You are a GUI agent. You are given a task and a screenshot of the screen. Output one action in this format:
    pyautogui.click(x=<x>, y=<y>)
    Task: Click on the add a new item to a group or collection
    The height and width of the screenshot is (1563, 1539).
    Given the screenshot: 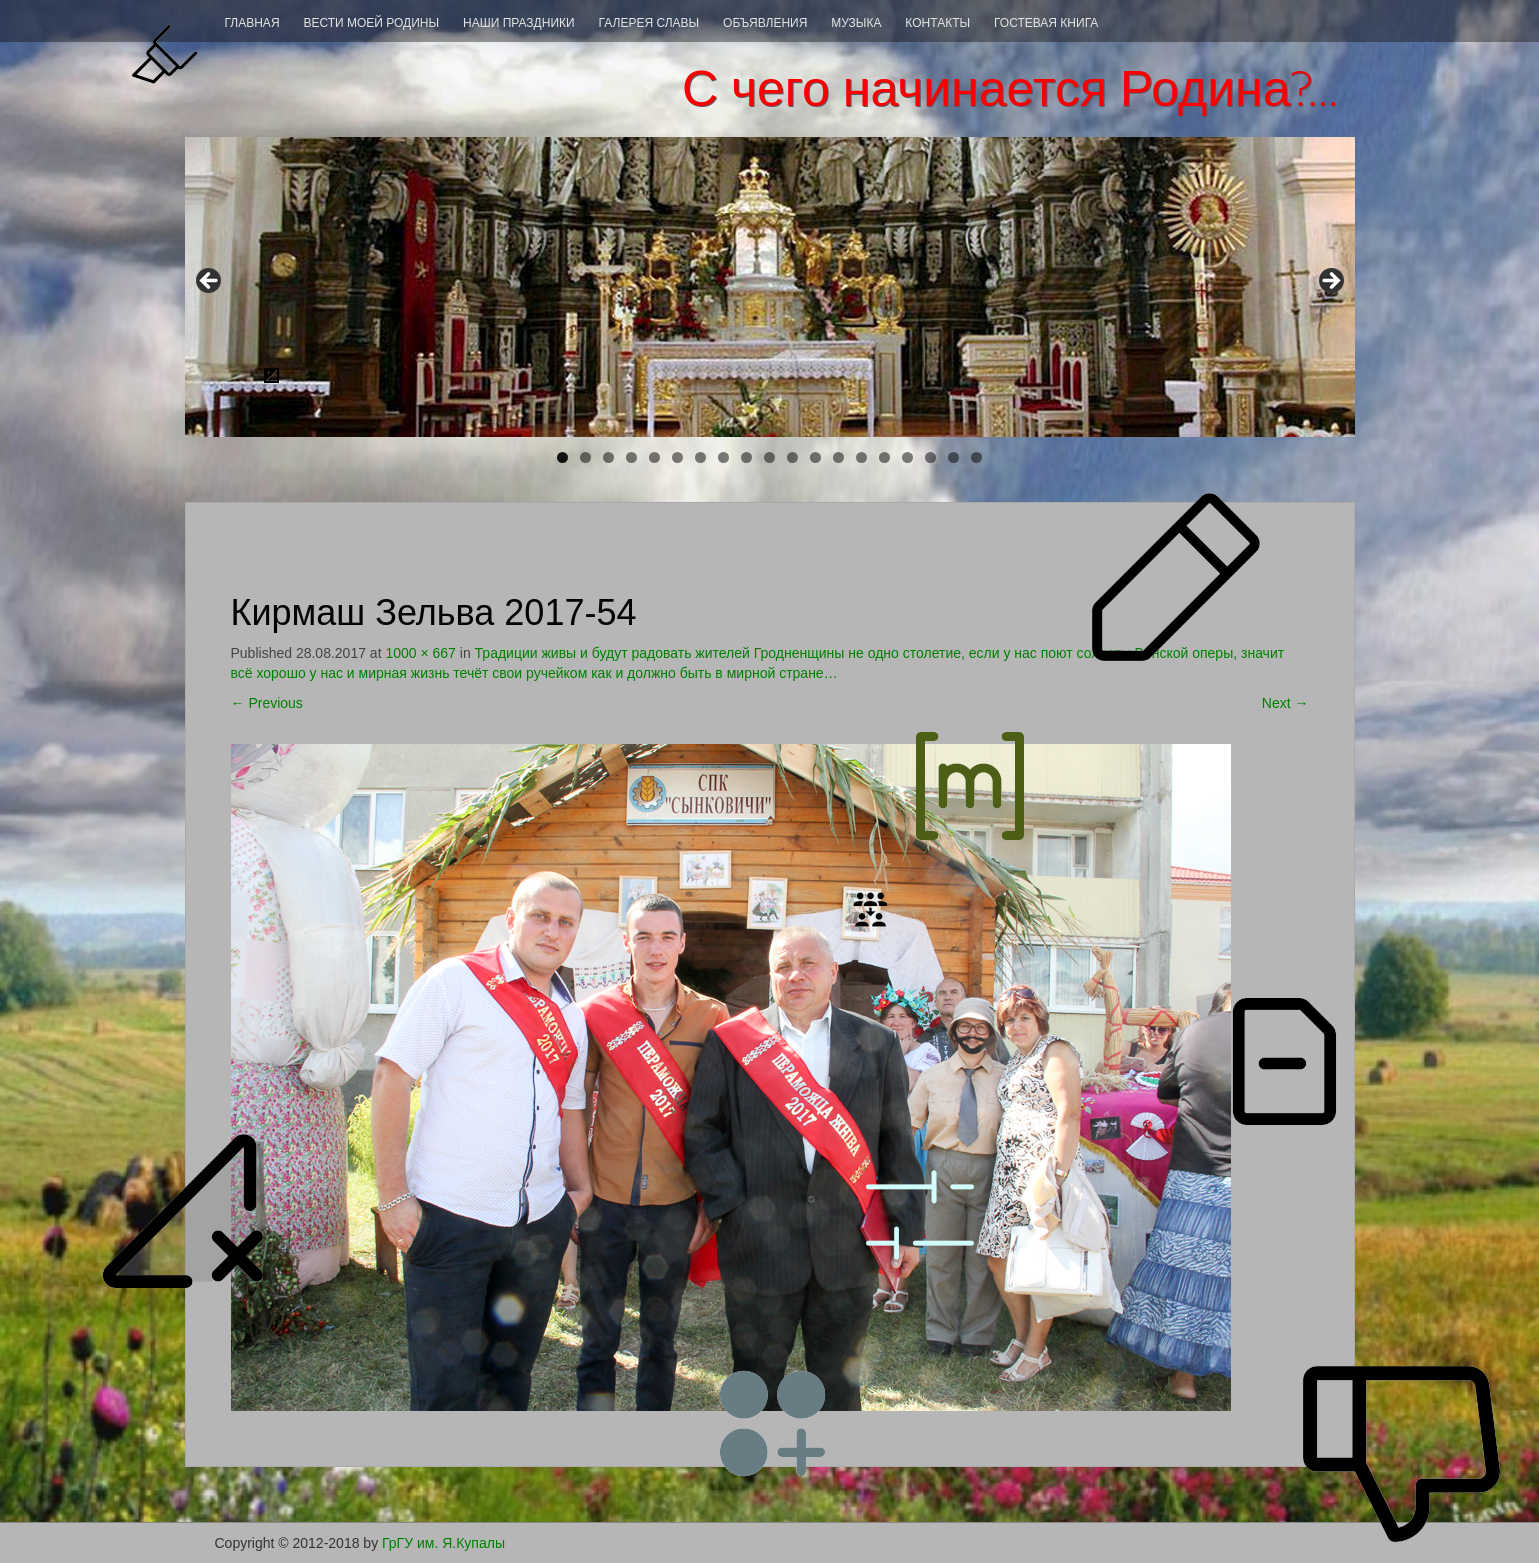 What is the action you would take?
    pyautogui.click(x=772, y=1423)
    